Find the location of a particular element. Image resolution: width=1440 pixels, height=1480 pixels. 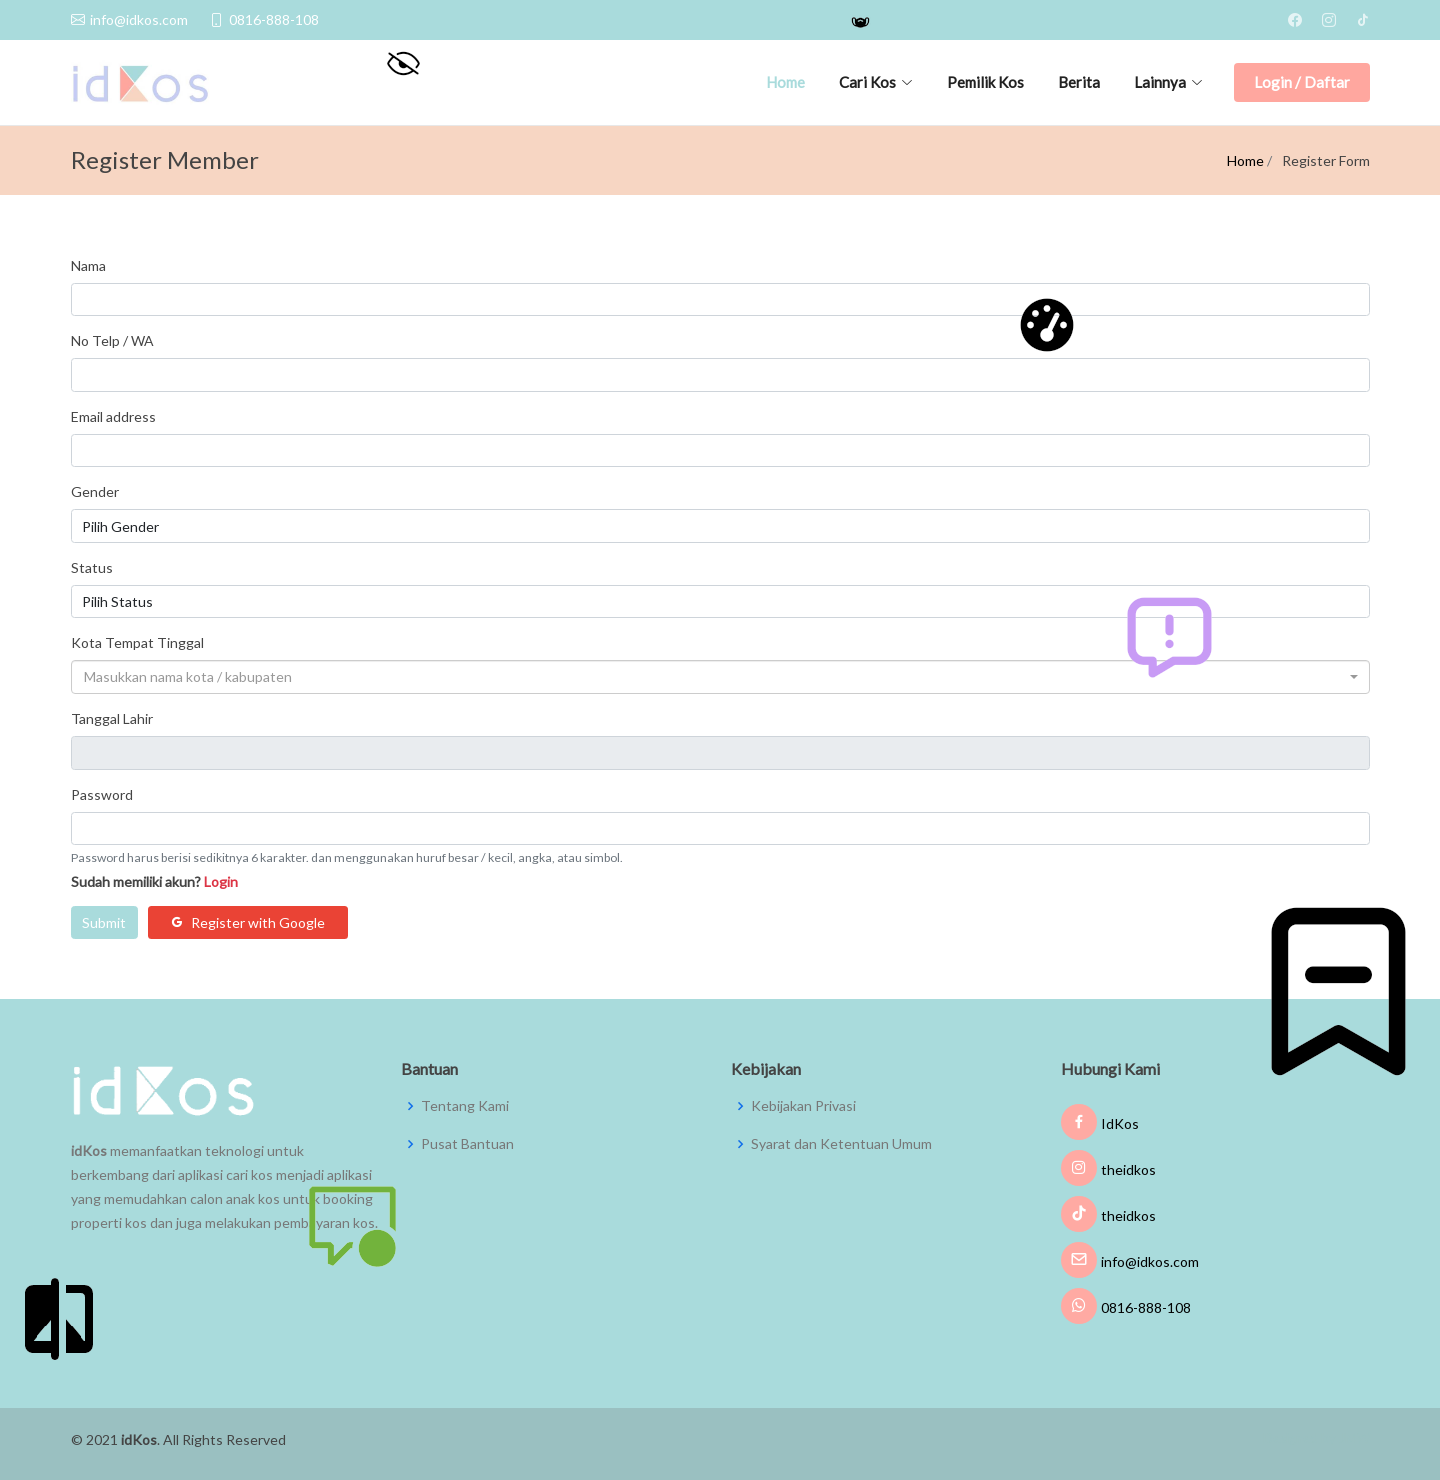

indicates mask required or health safety guidelines is located at coordinates (860, 22).